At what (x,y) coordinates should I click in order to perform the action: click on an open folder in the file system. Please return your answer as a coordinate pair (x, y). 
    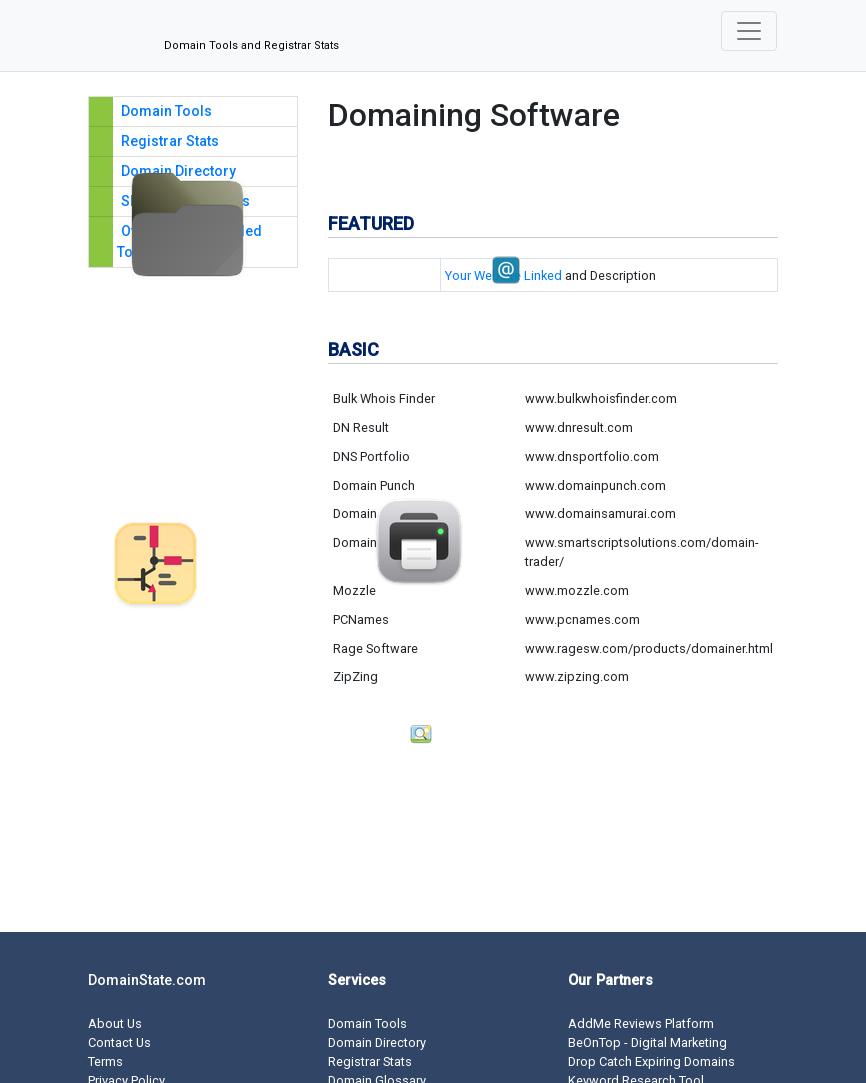
    Looking at the image, I should click on (187, 224).